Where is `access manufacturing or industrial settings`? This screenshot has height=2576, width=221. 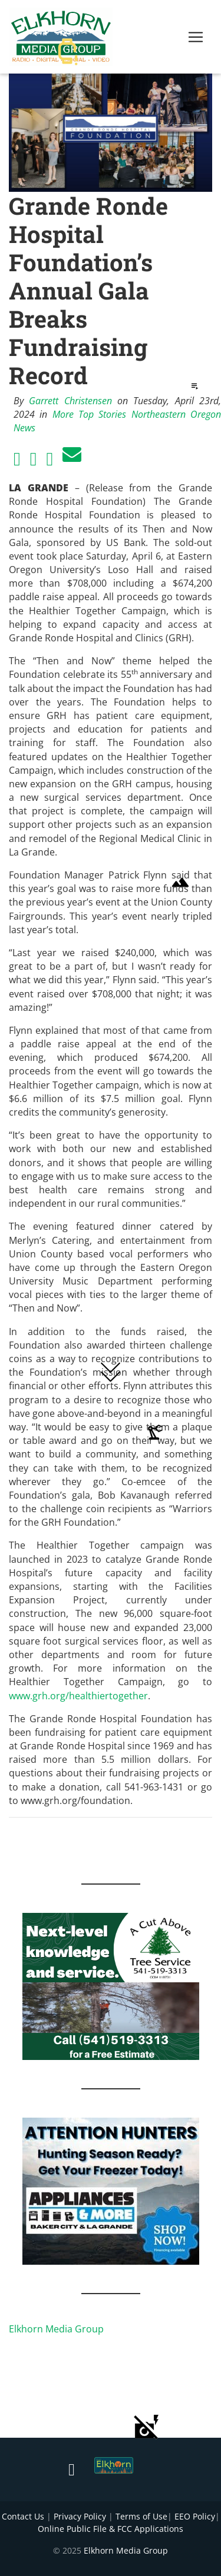 access manufacturing or industrial settings is located at coordinates (155, 1432).